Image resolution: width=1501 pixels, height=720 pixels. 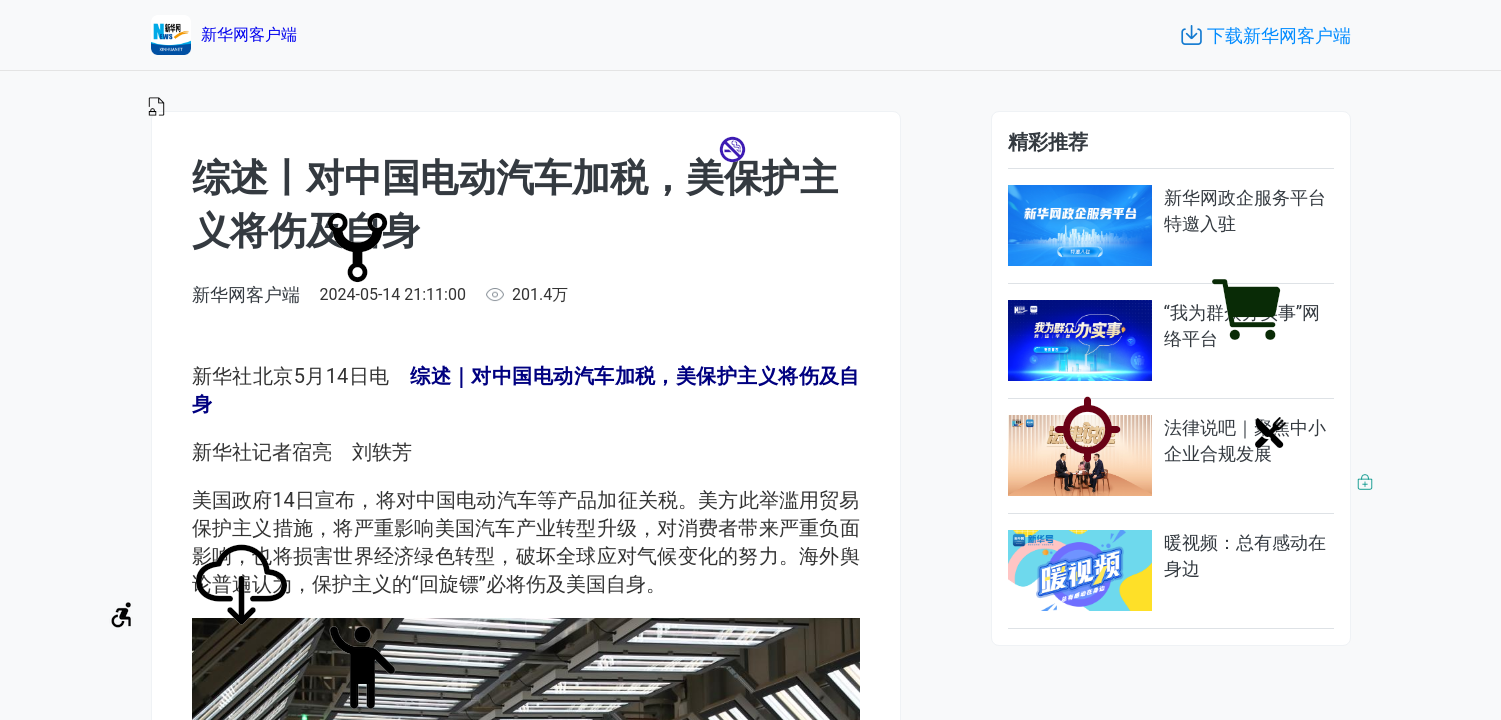 What do you see at coordinates (156, 106) in the screenshot?
I see `access a locked or protected file` at bounding box center [156, 106].